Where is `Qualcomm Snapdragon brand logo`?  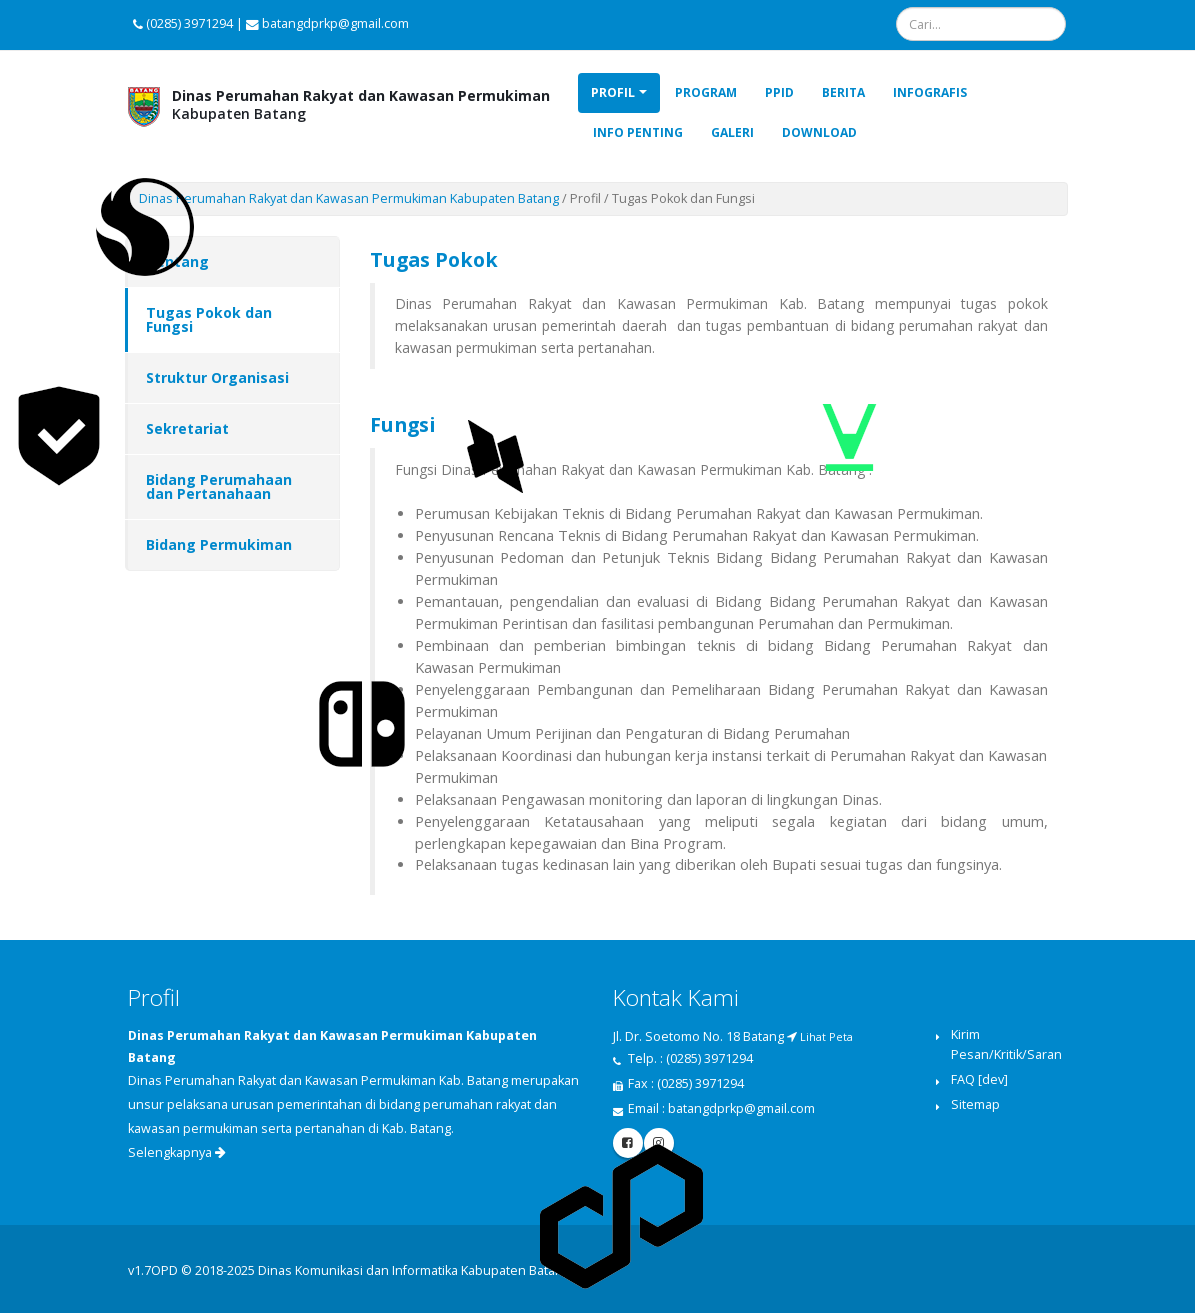
Qualcomm Snapdragon brand logo is located at coordinates (145, 227).